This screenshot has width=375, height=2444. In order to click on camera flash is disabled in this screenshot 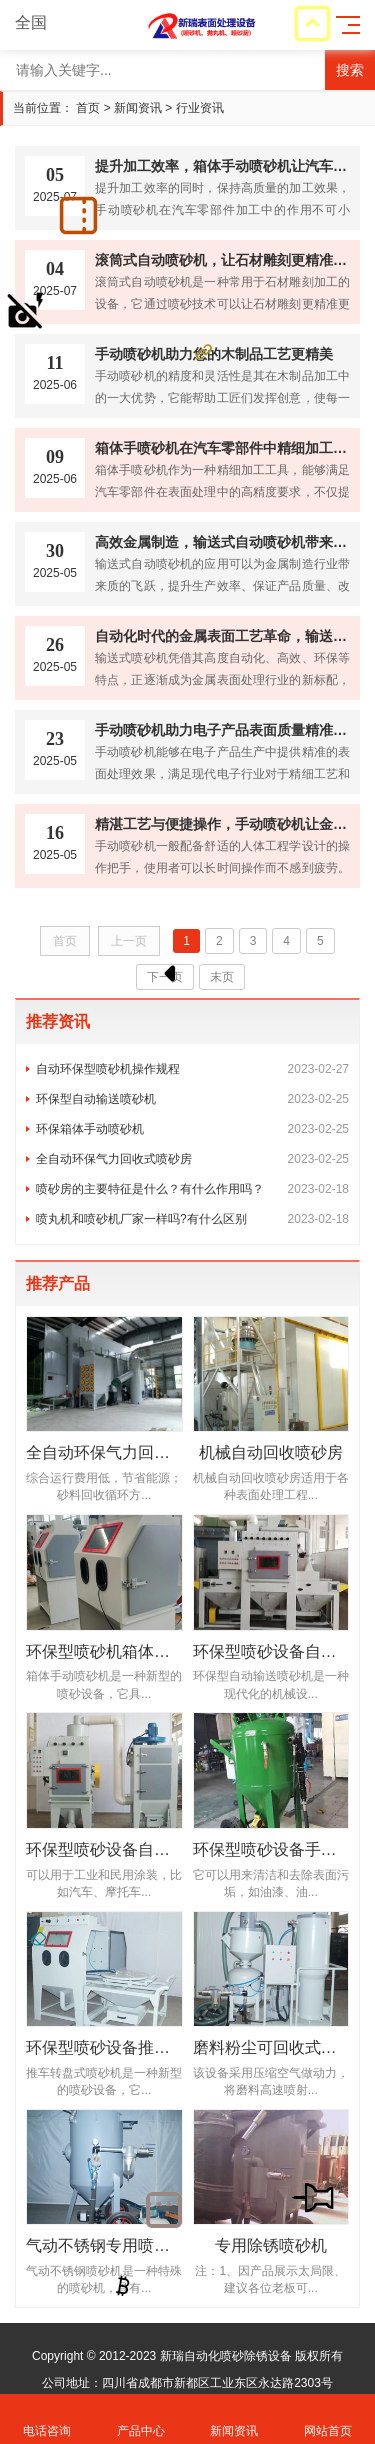, I will do `click(26, 310)`.